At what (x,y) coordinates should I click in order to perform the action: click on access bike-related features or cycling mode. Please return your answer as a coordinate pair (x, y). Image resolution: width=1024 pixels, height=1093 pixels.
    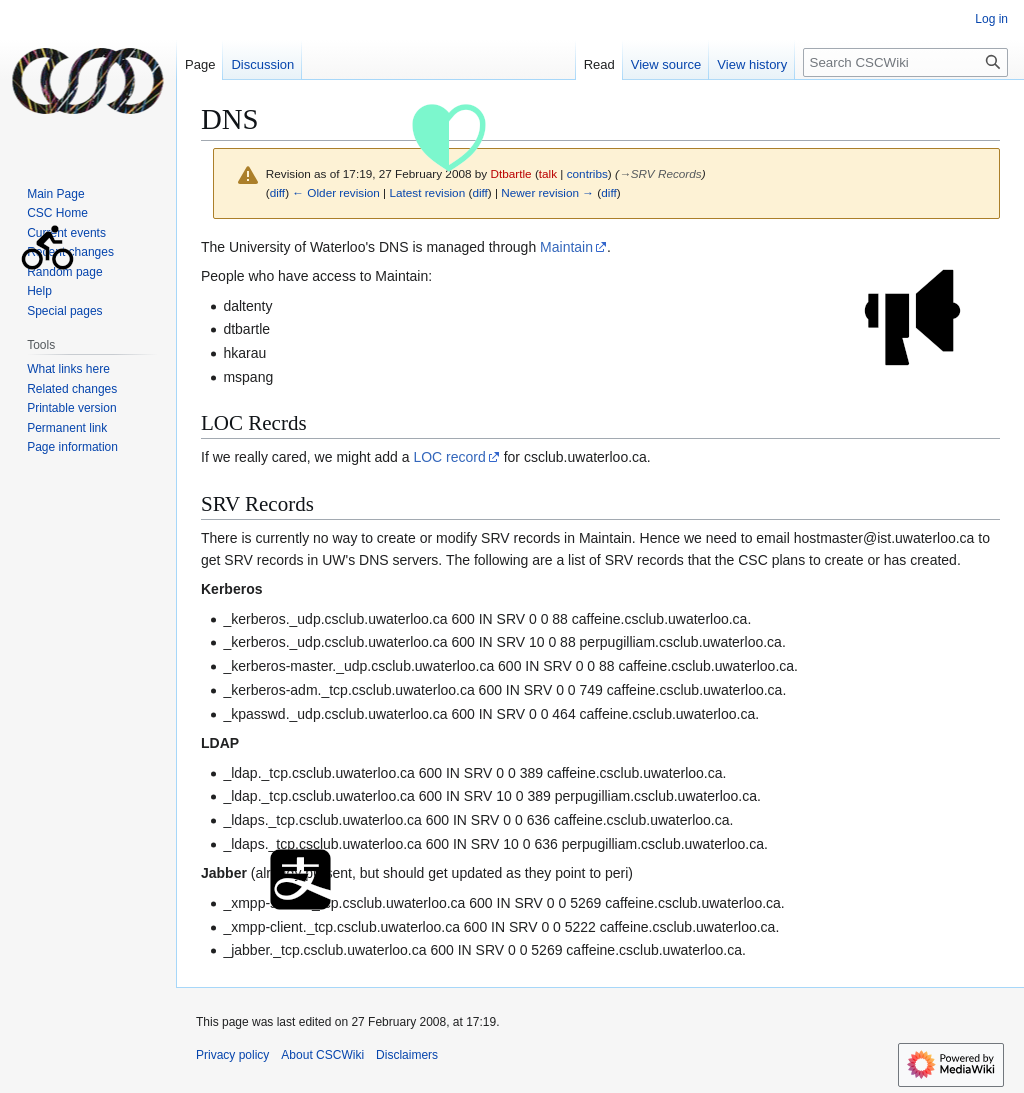
    Looking at the image, I should click on (47, 247).